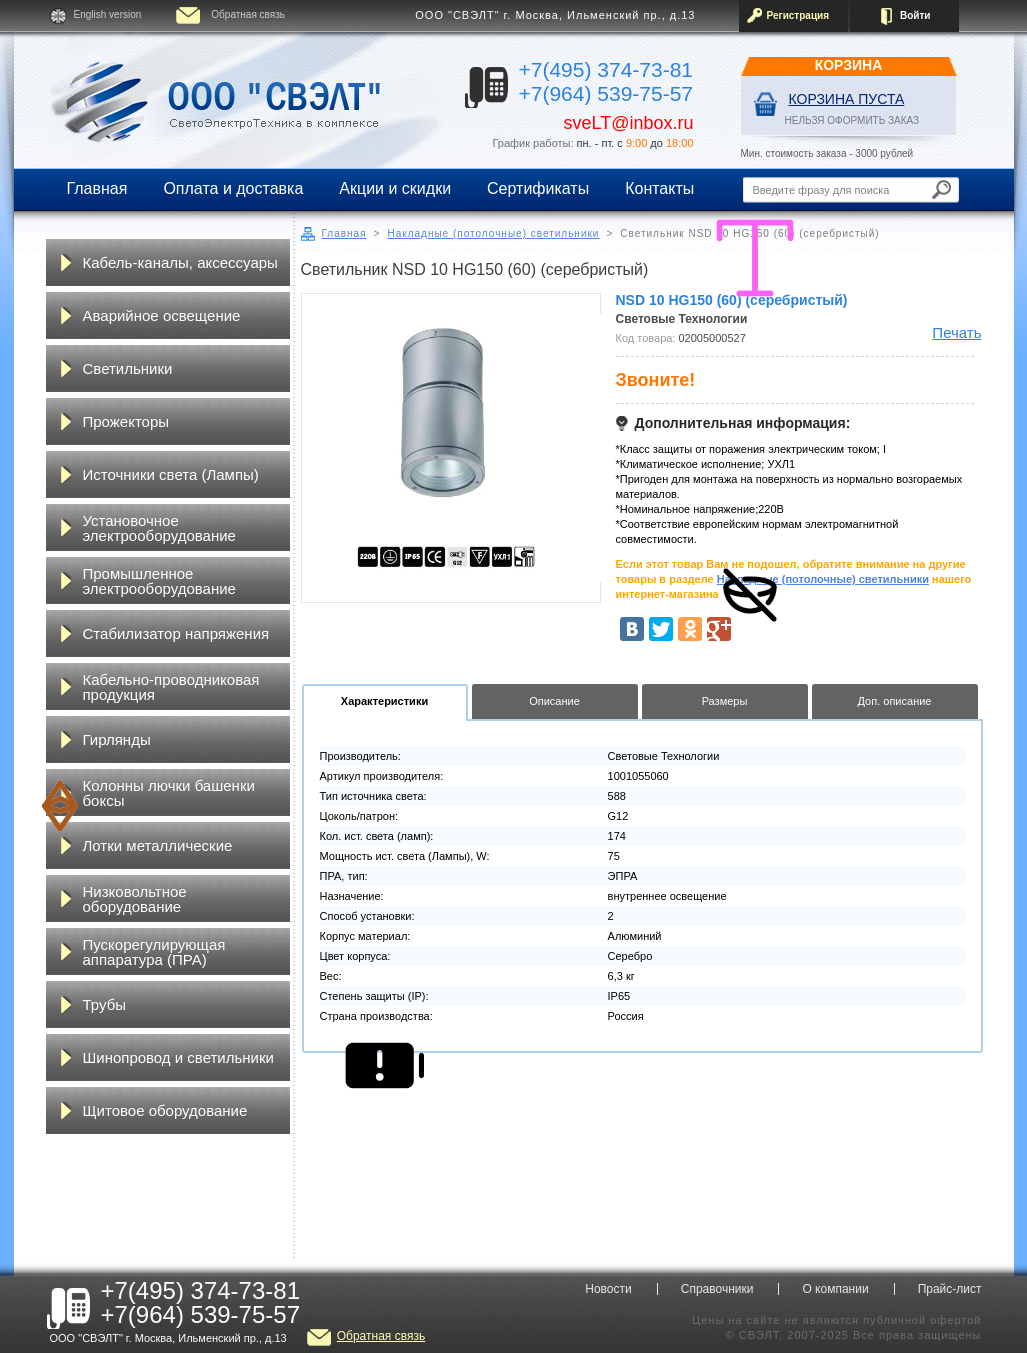 The width and height of the screenshot is (1027, 1353). What do you see at coordinates (750, 595) in the screenshot?
I see `3D rendering or hemisphere view disabled` at bounding box center [750, 595].